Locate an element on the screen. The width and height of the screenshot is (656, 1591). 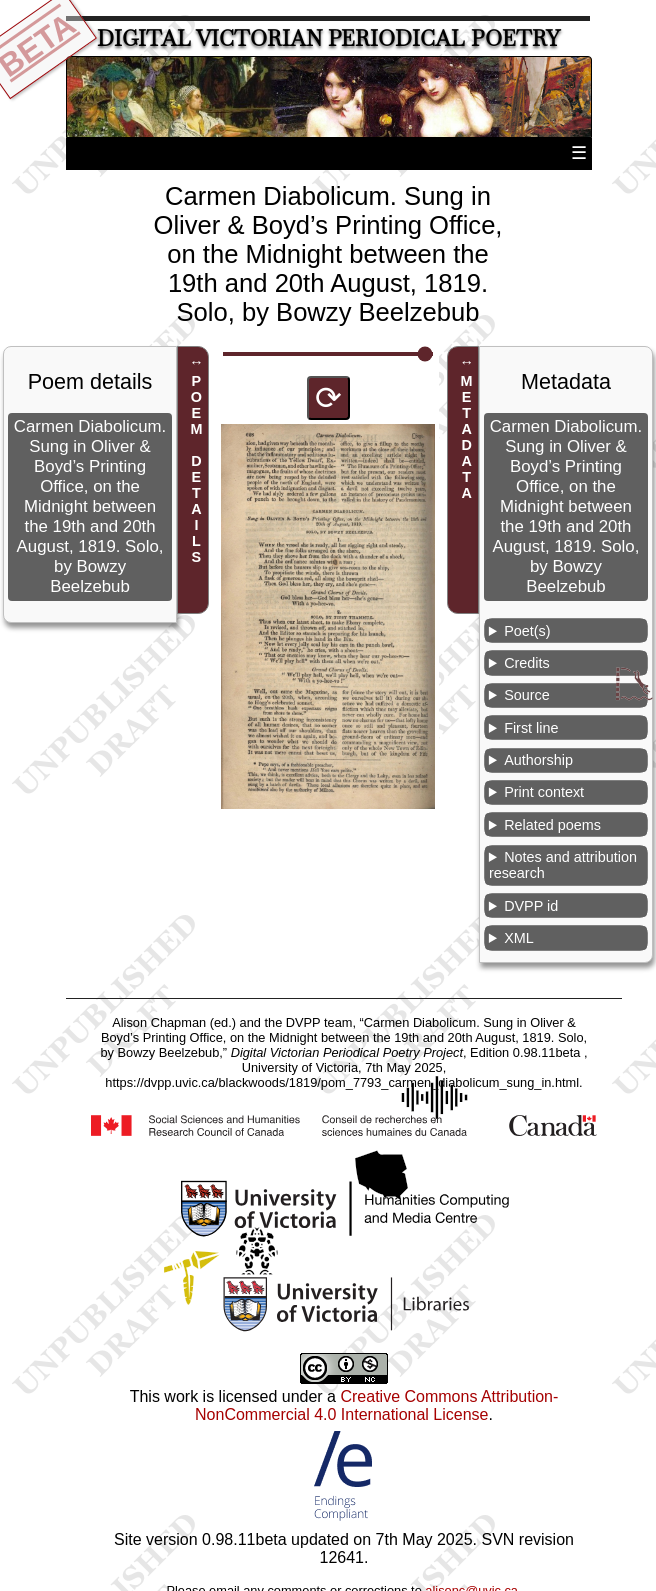
audio or sound is currently playing is located at coordinates (434, 1097).